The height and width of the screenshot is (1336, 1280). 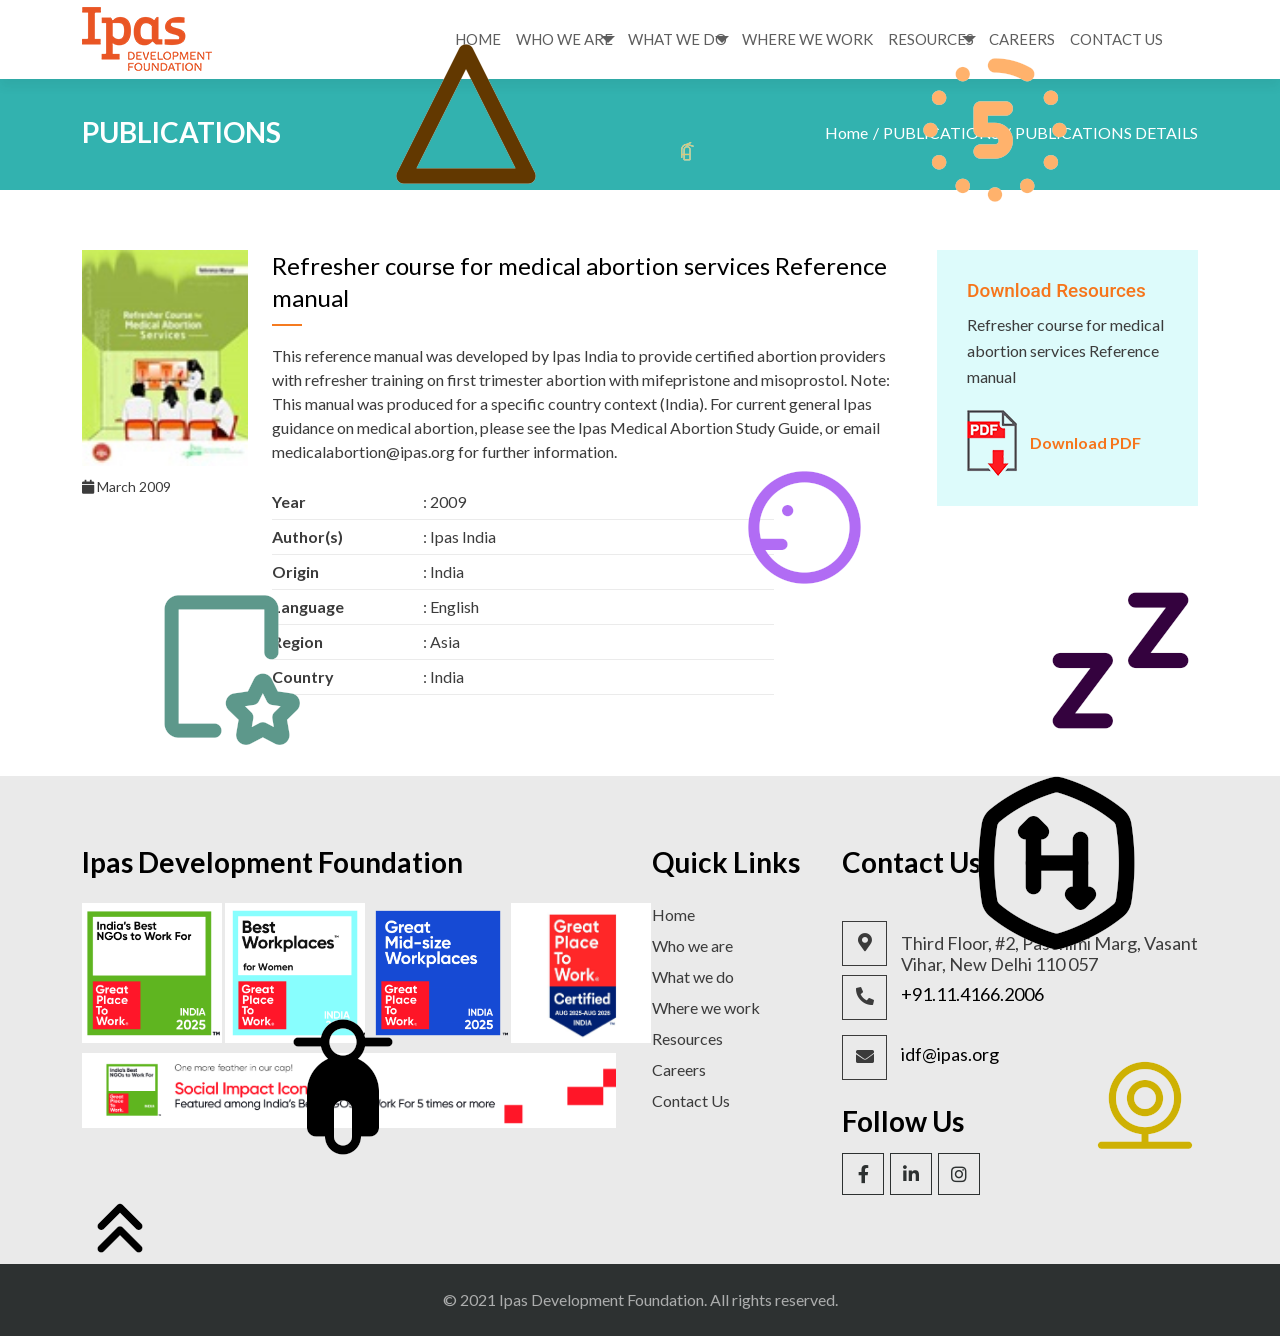 I want to click on select moped or scooter delivery option, so click(x=343, y=1087).